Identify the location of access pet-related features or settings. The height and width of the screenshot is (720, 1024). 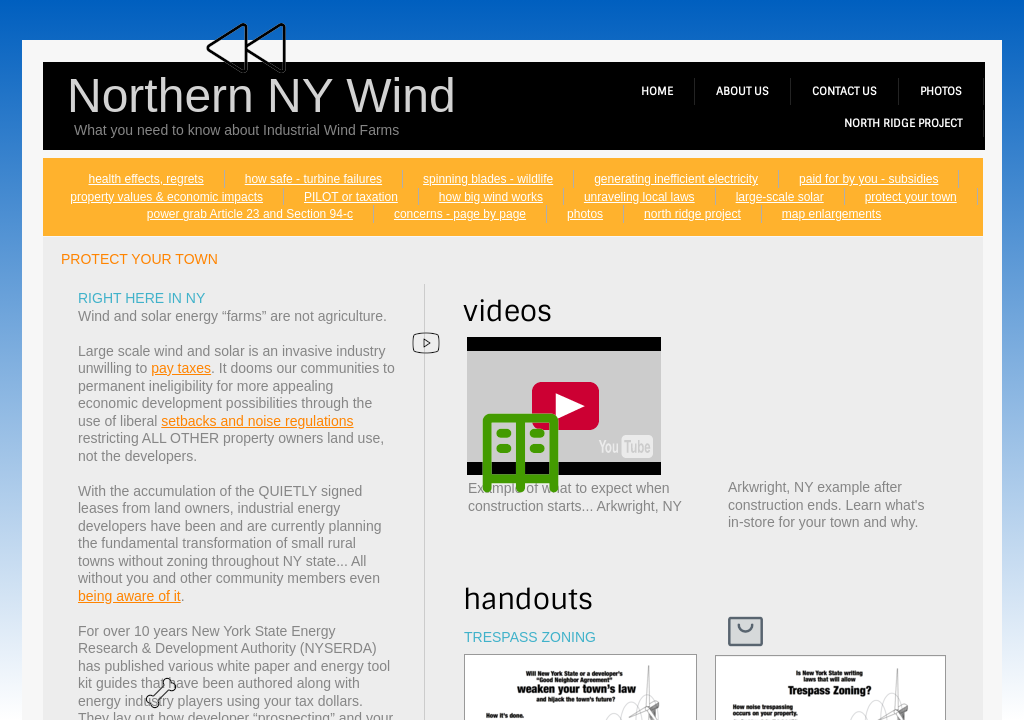
(161, 693).